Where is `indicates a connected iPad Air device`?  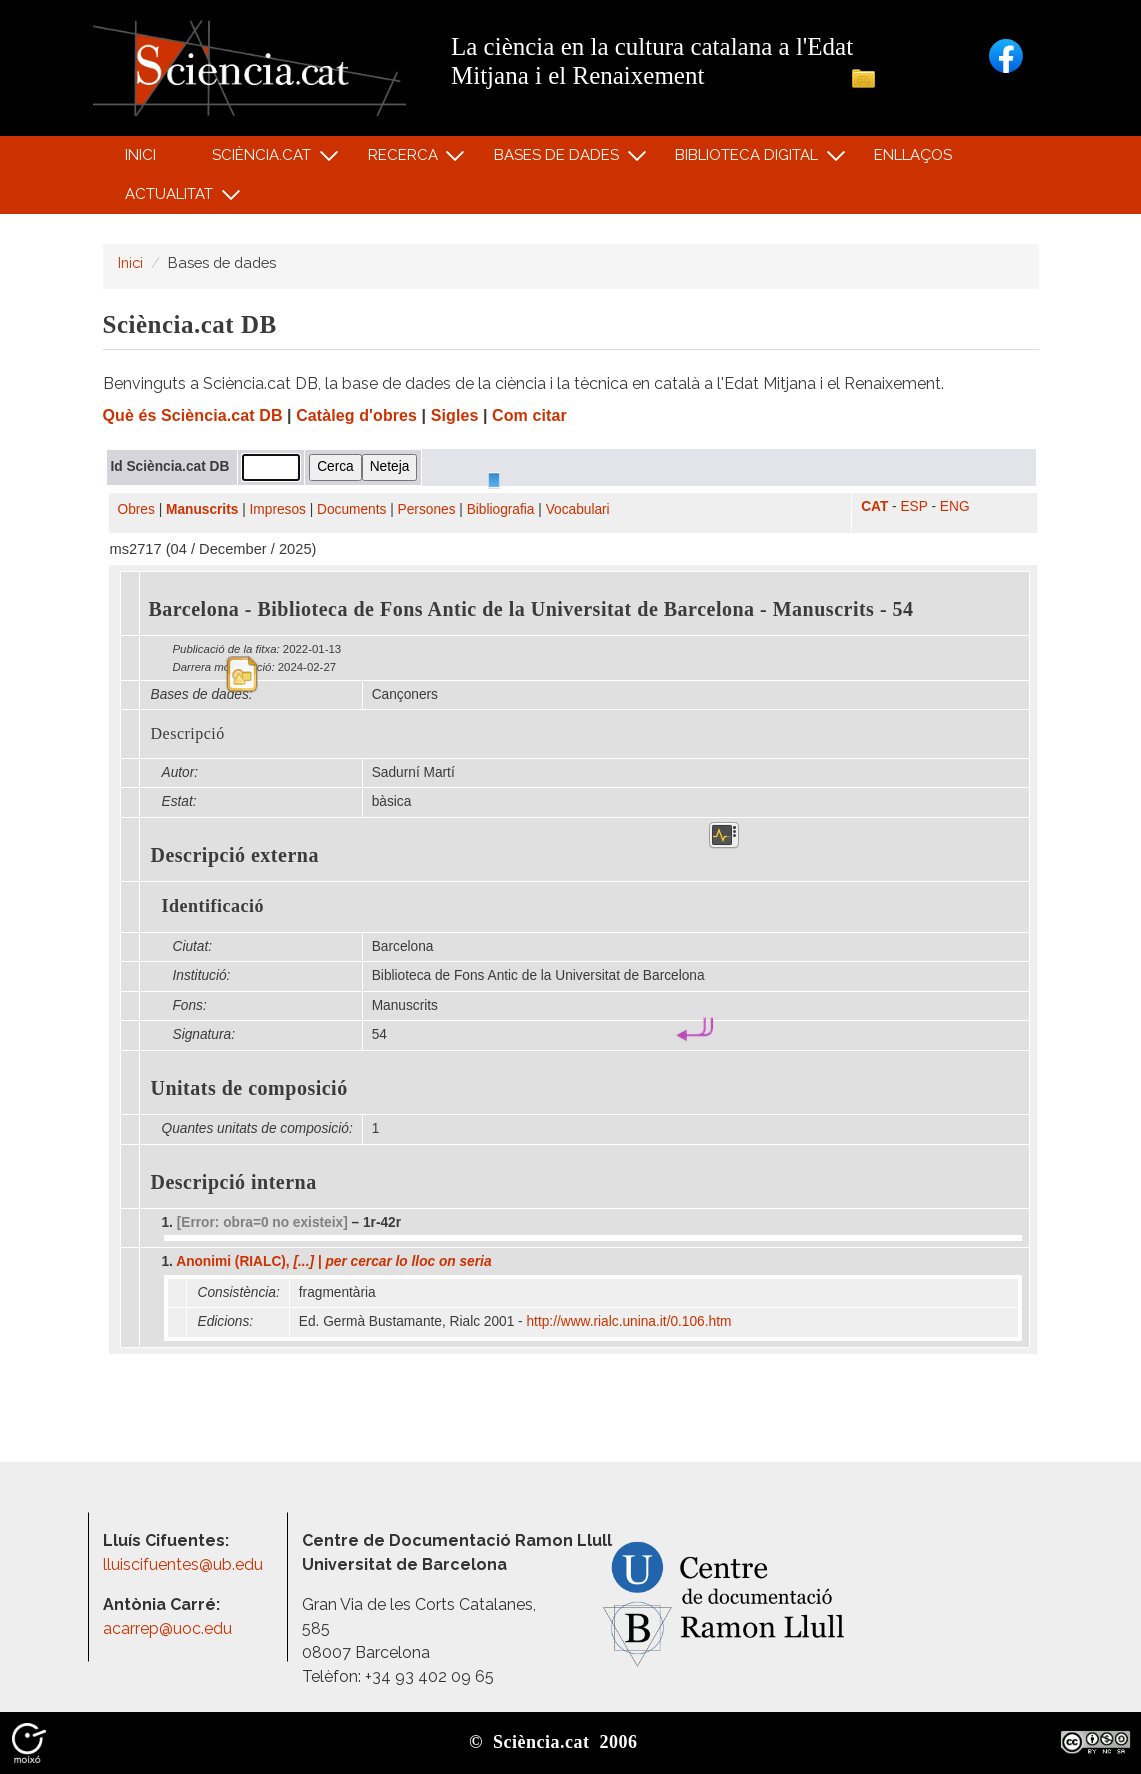 indicates a connected iPad Air device is located at coordinates (494, 480).